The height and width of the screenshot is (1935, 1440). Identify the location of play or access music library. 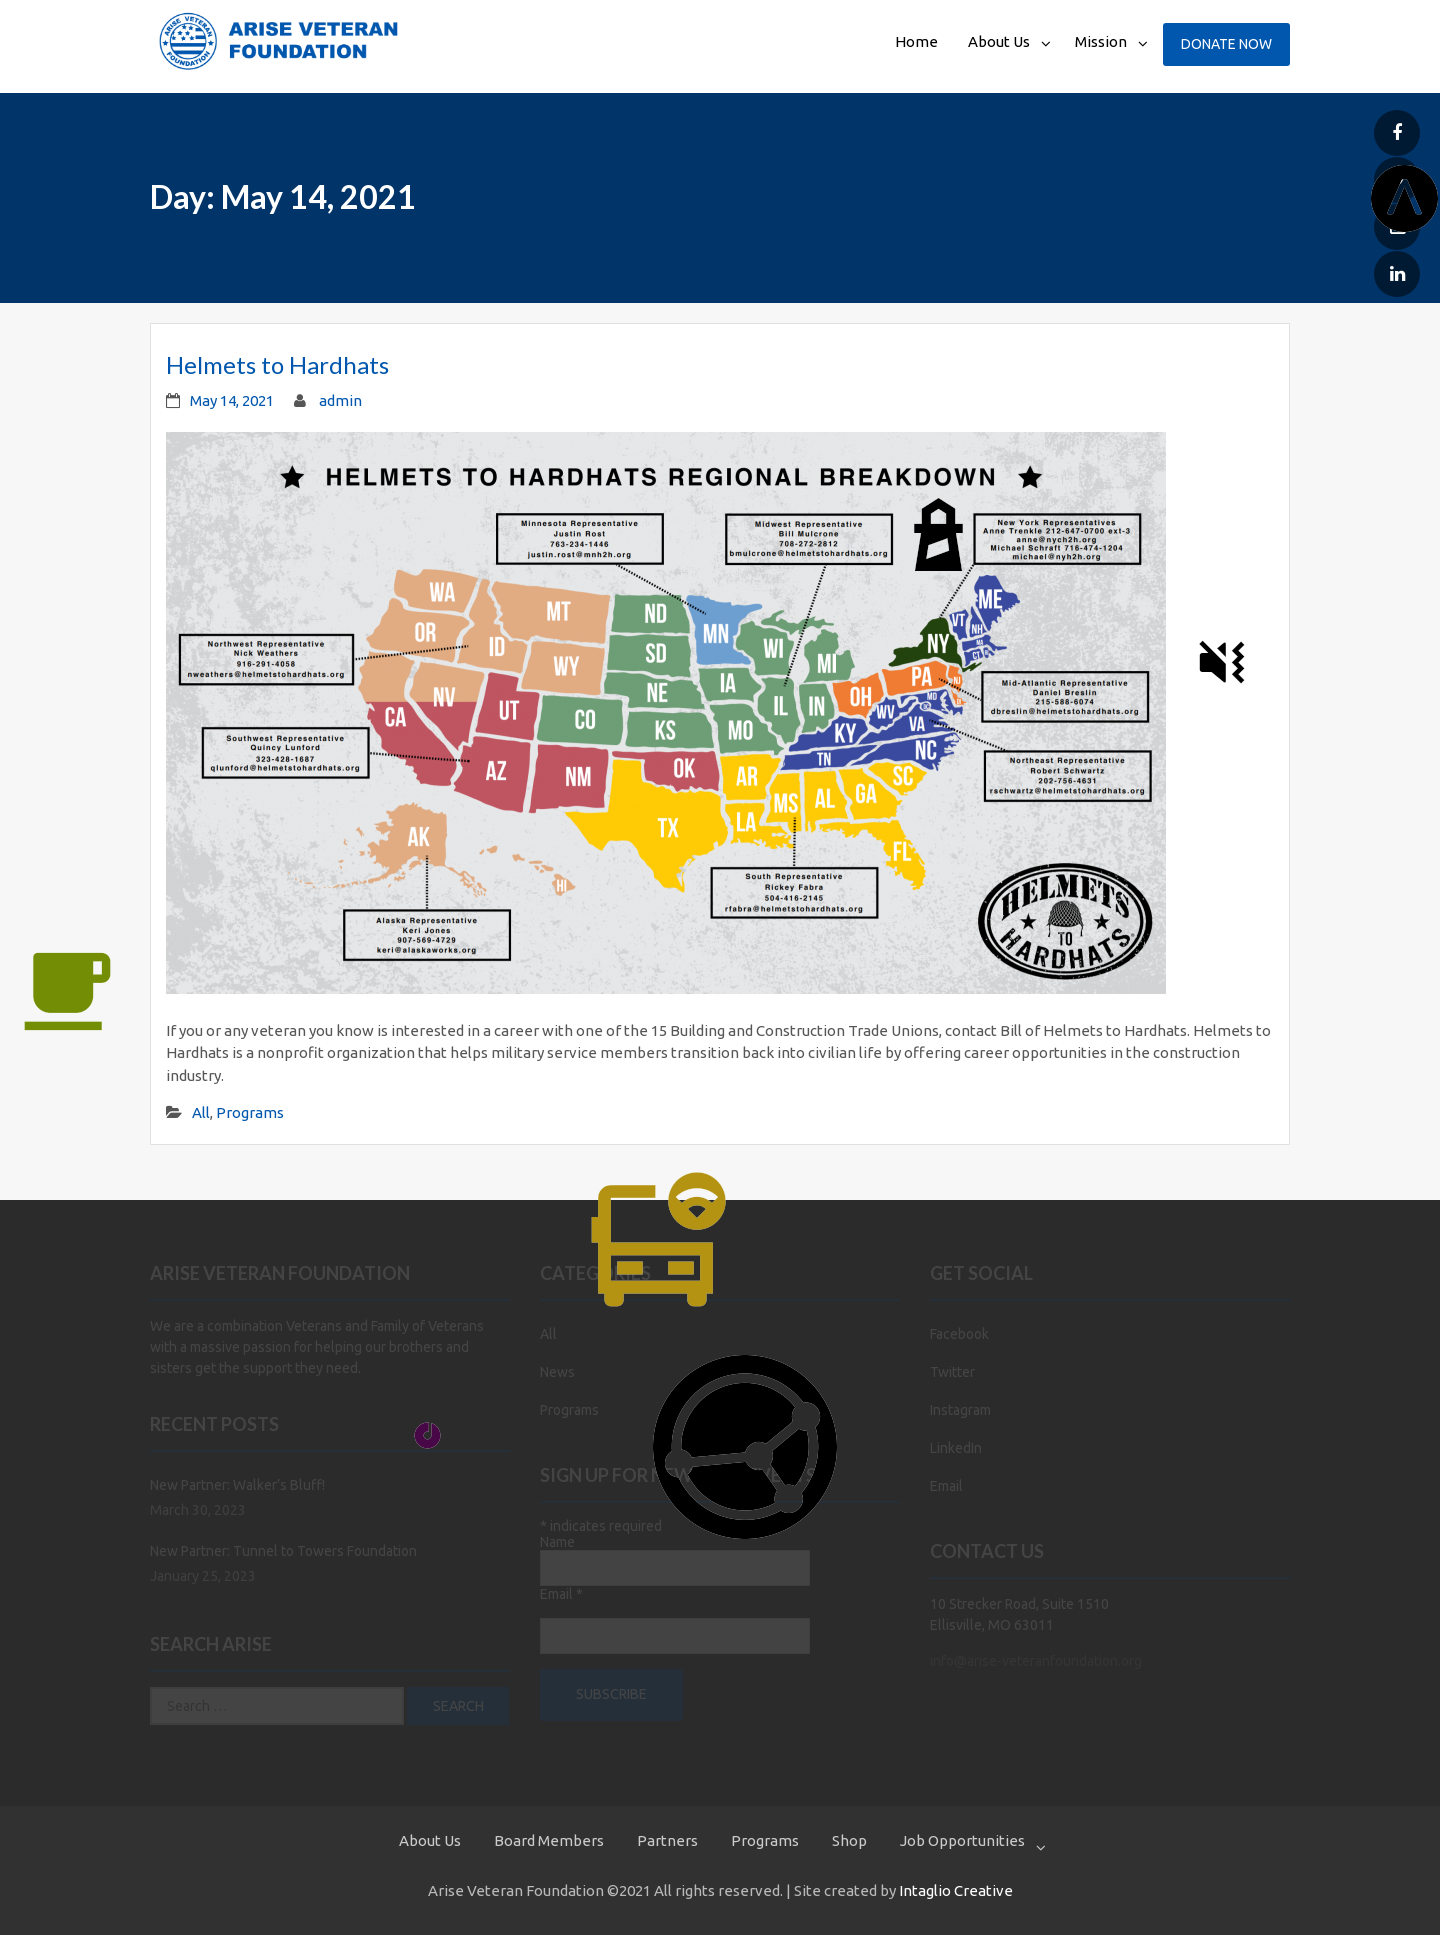
(427, 1435).